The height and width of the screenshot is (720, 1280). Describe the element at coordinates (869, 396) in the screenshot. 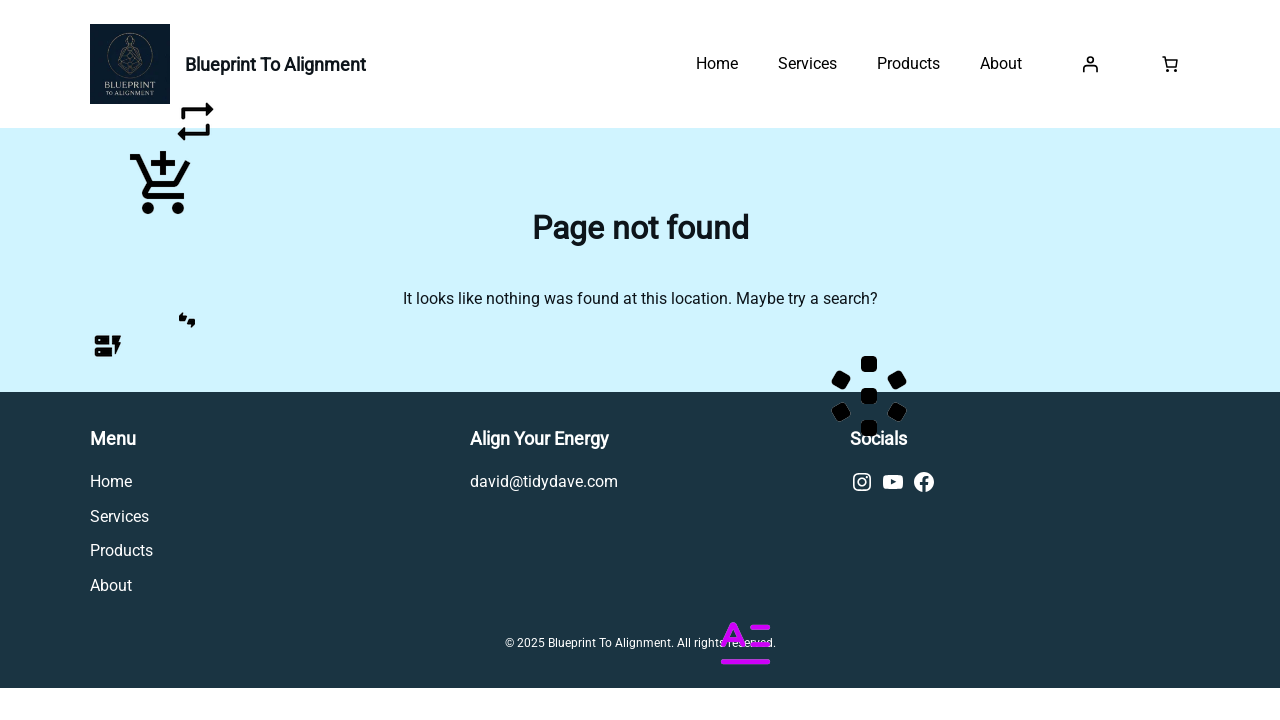

I see `denodo brand logo` at that location.